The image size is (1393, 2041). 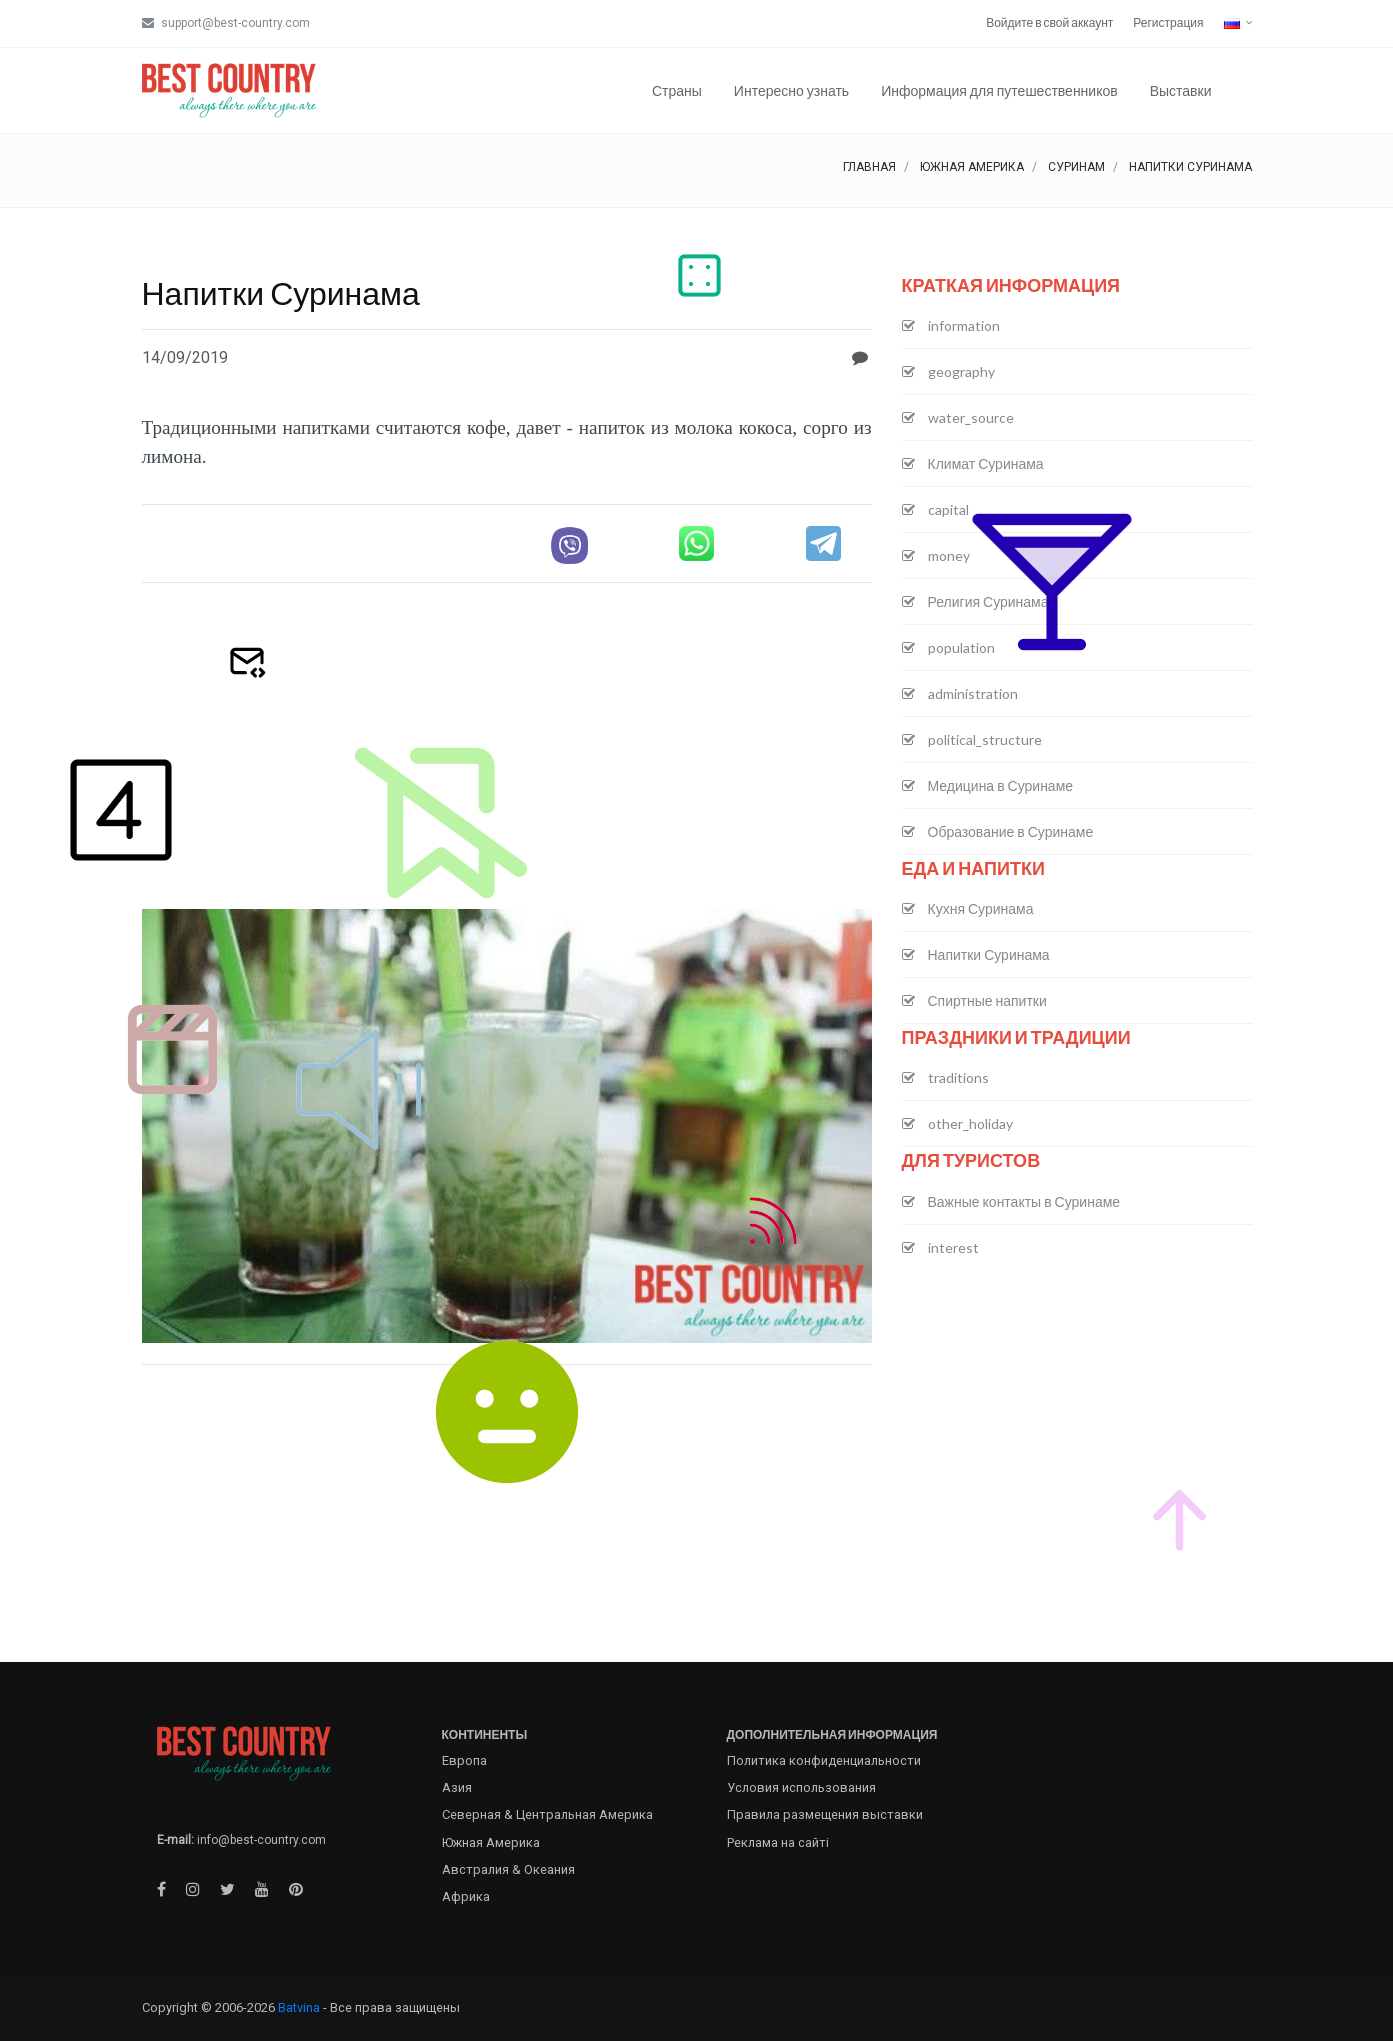 What do you see at coordinates (121, 810) in the screenshot?
I see `select or input the number four` at bounding box center [121, 810].